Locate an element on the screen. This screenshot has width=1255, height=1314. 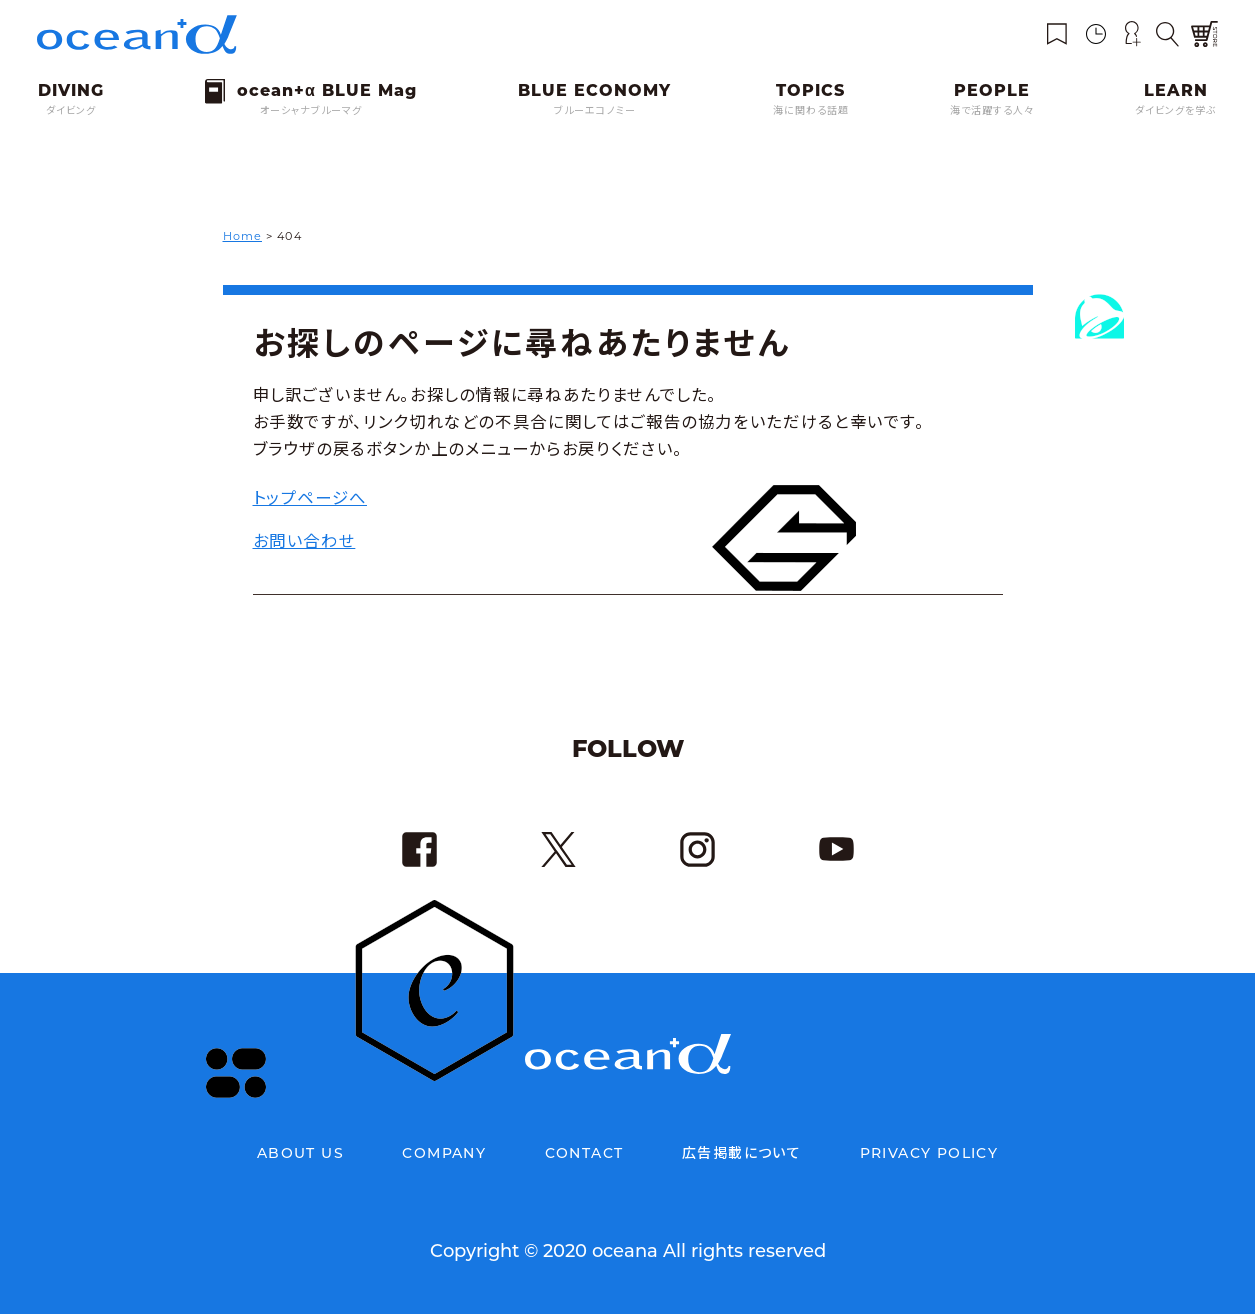
open the Chai app is located at coordinates (434, 990).